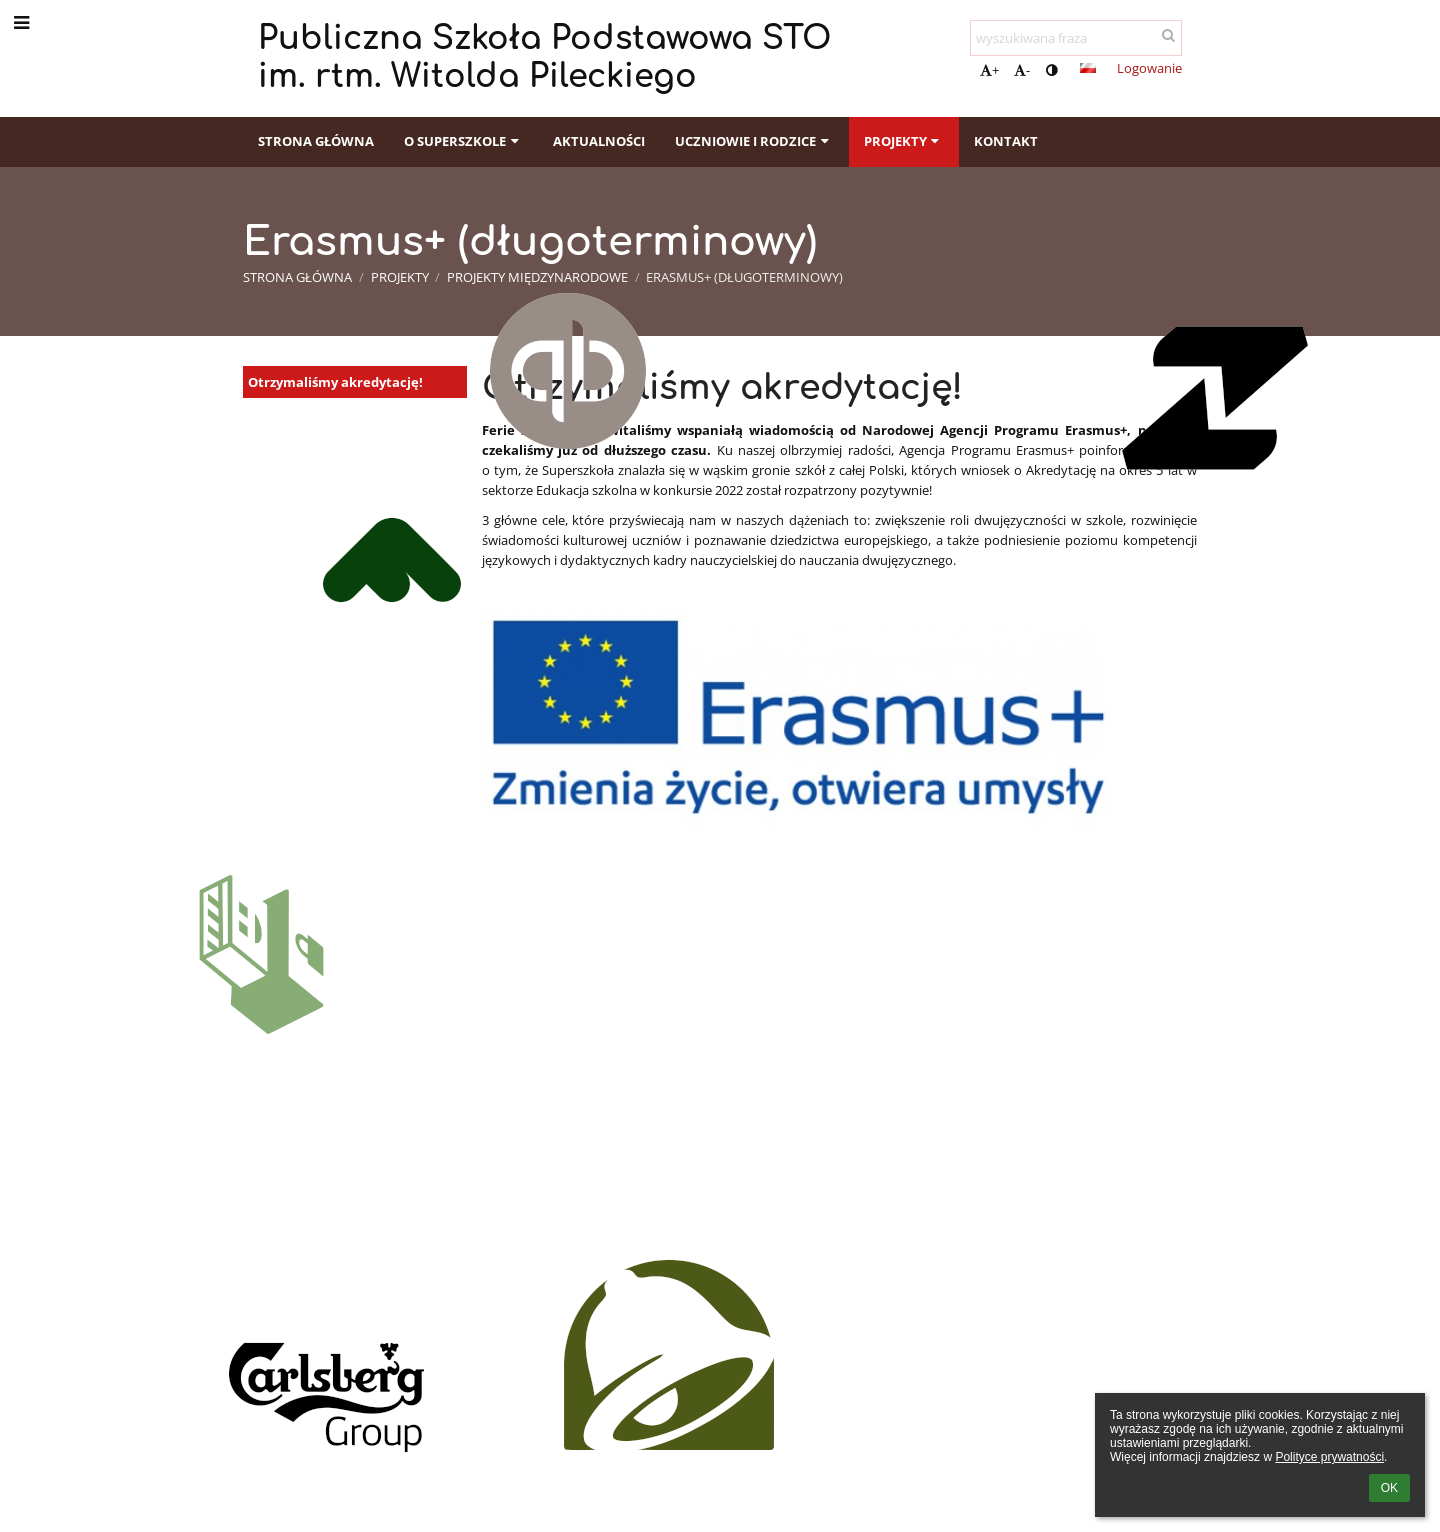 This screenshot has height=1532, width=1440. I want to click on open FontBase font management app, so click(392, 560).